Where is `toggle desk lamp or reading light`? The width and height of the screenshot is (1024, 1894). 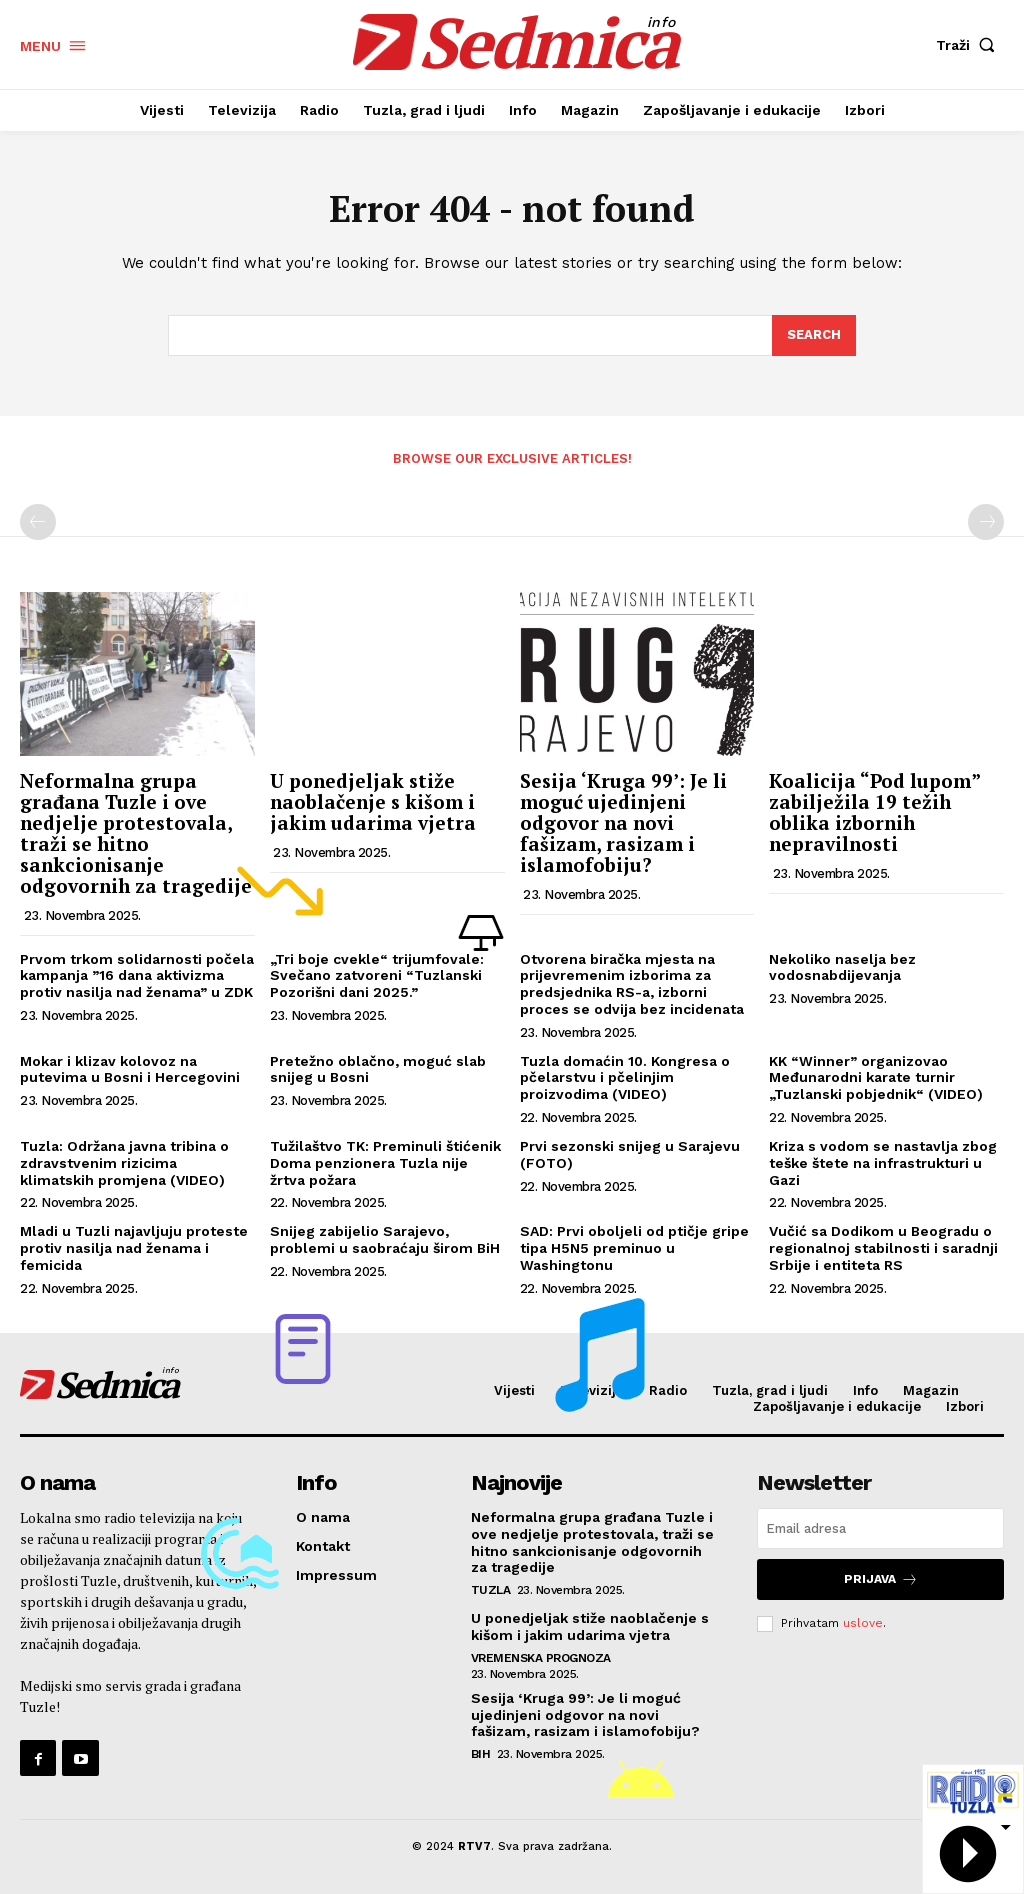
toggle desk lamp or reading light is located at coordinates (481, 933).